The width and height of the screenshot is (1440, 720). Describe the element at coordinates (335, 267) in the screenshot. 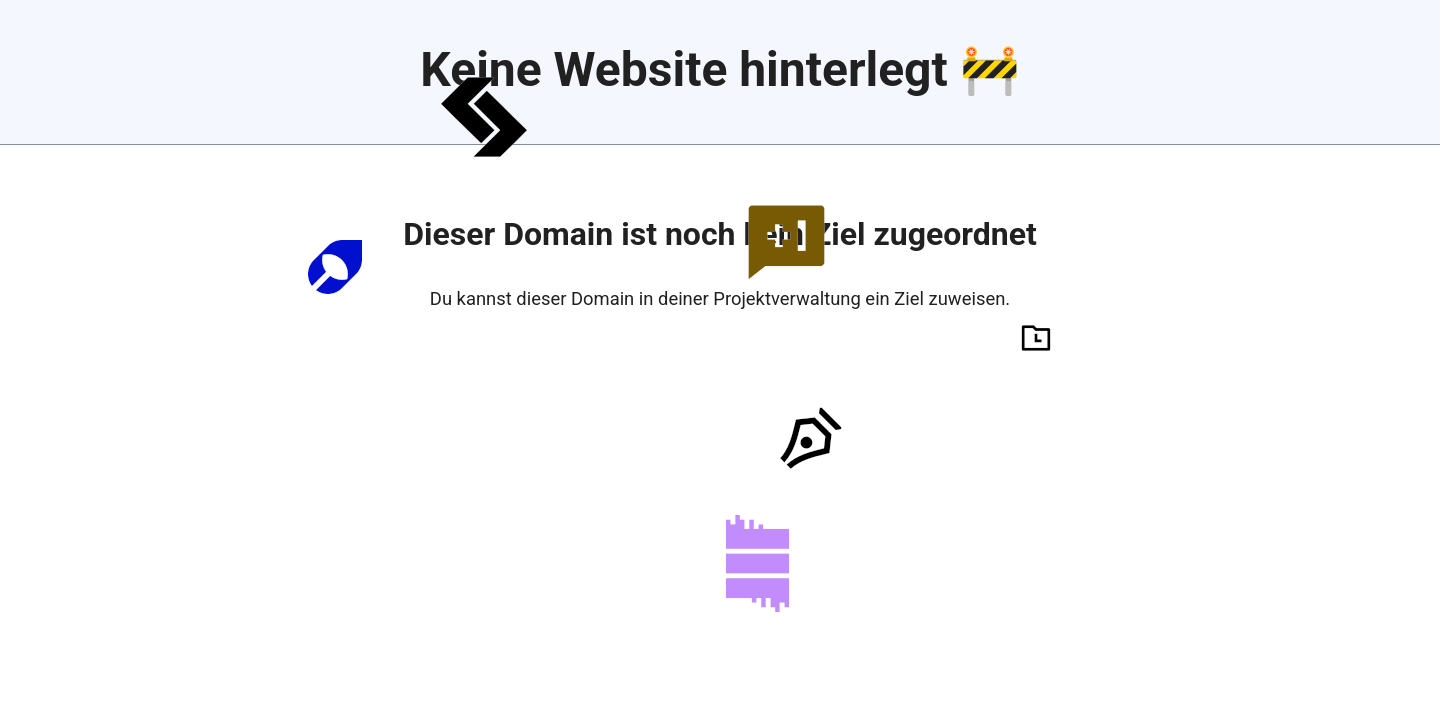

I see `visit mintlify documentation platform` at that location.